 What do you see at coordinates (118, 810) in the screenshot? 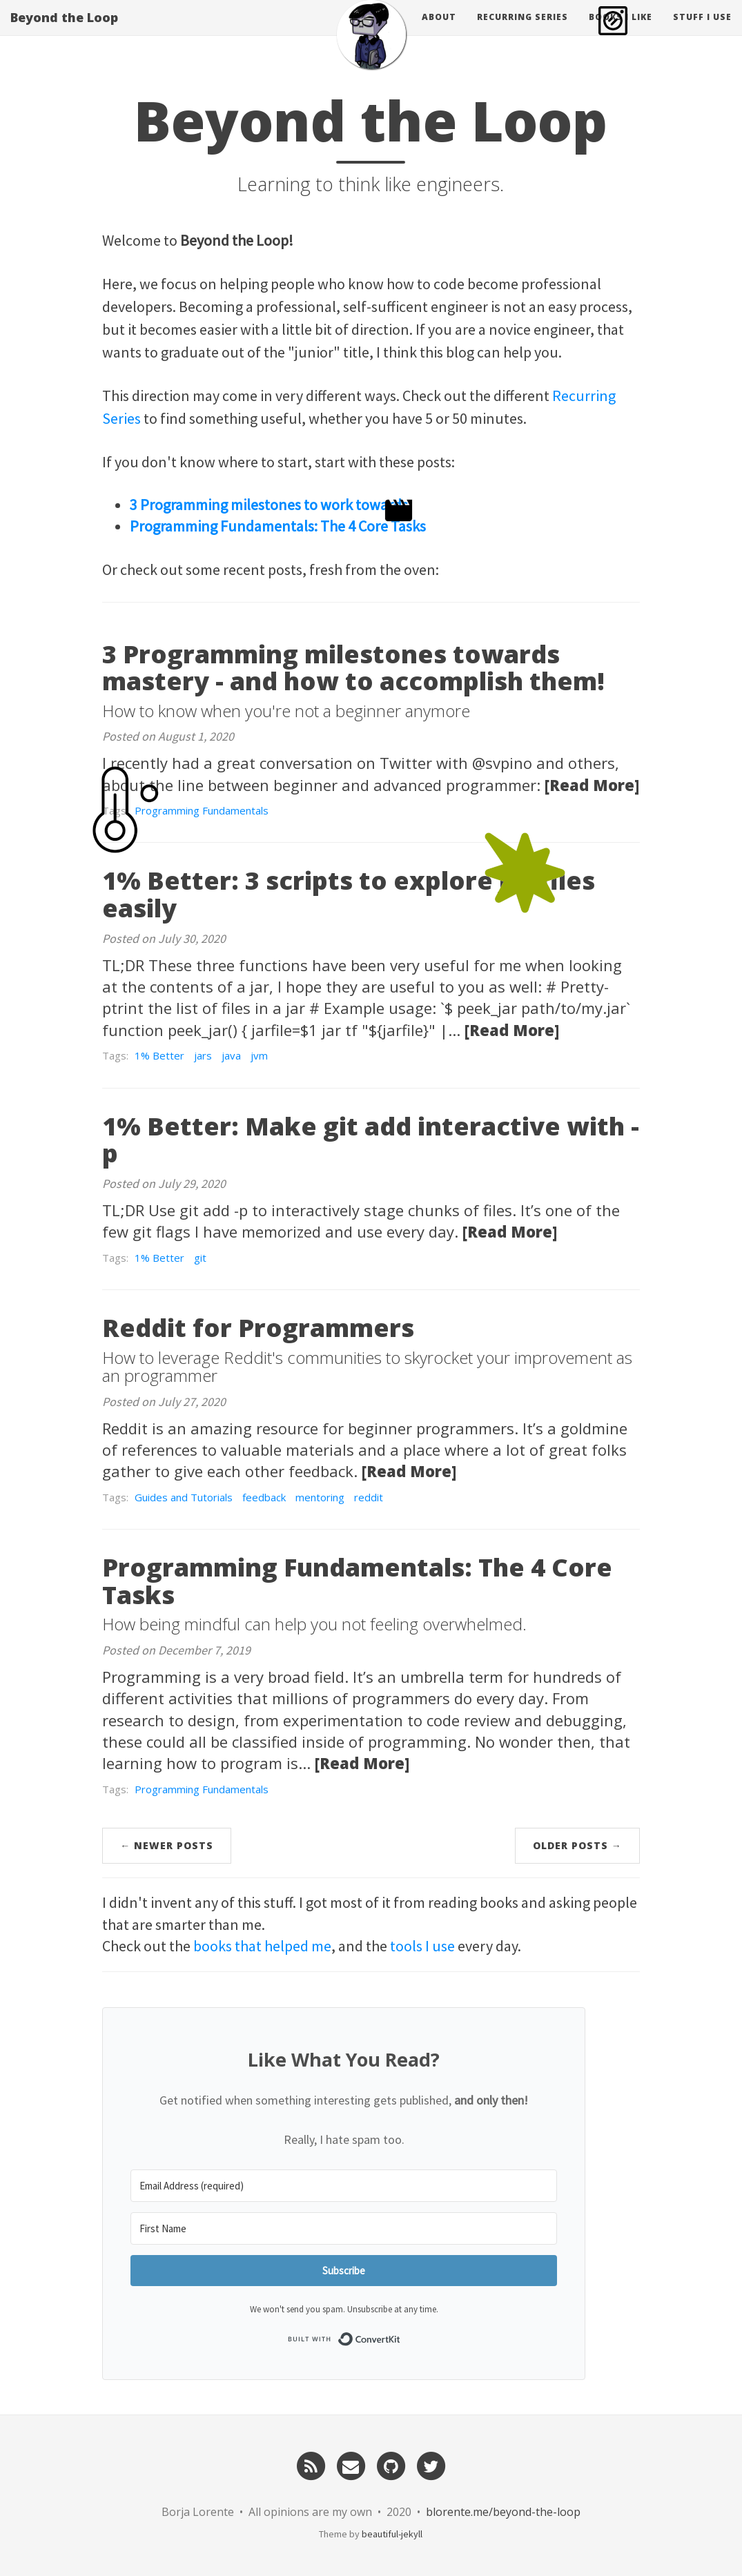
I see `view current temperature` at bounding box center [118, 810].